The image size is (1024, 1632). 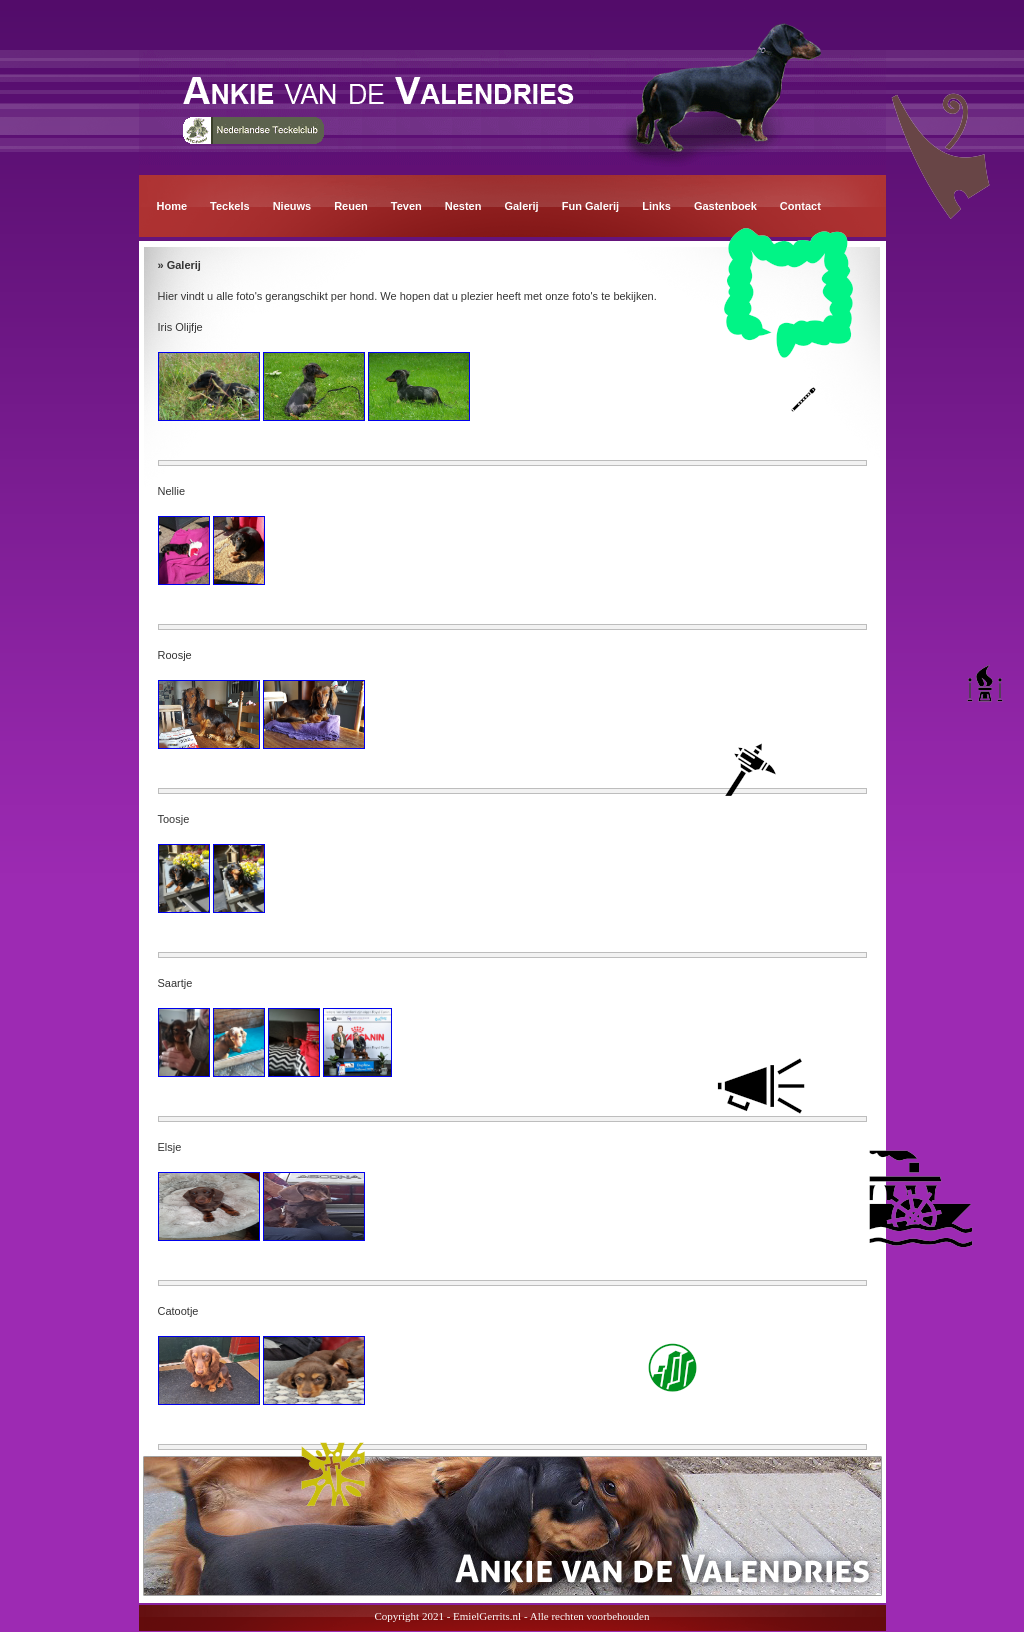 I want to click on indicates digestive or gastrointestinal health tracking, so click(x=787, y=292).